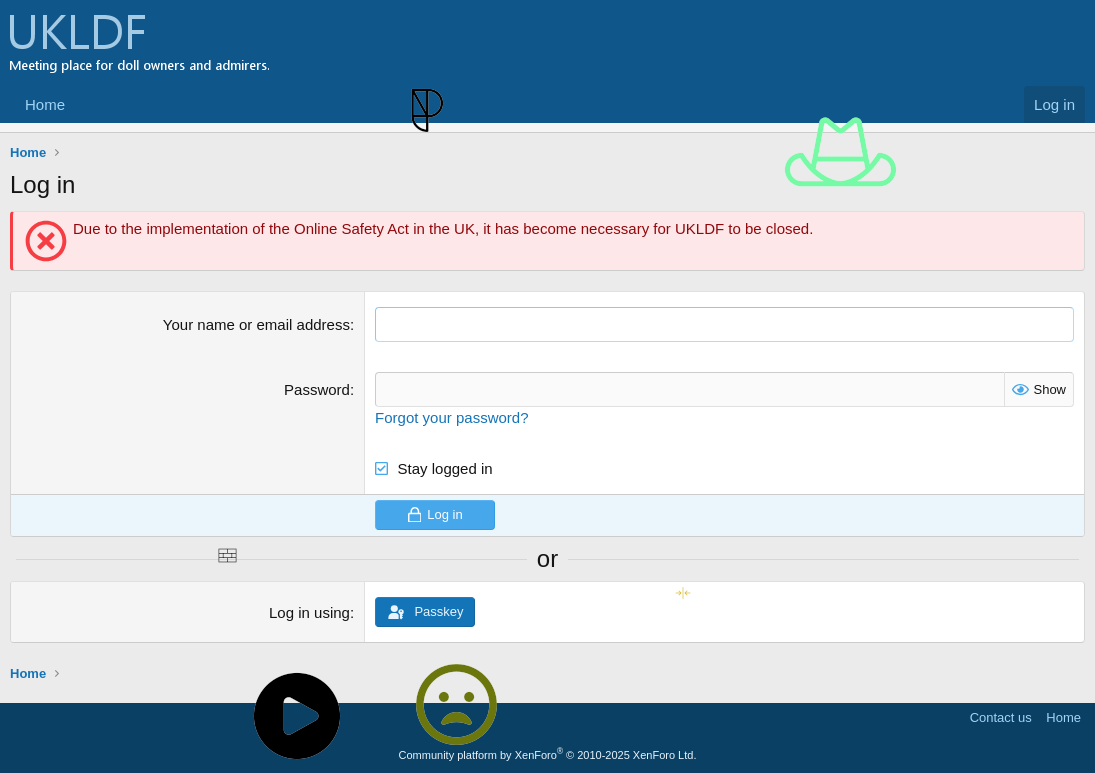 The width and height of the screenshot is (1095, 773). Describe the element at coordinates (683, 593) in the screenshot. I see `collapse content horizontally` at that location.